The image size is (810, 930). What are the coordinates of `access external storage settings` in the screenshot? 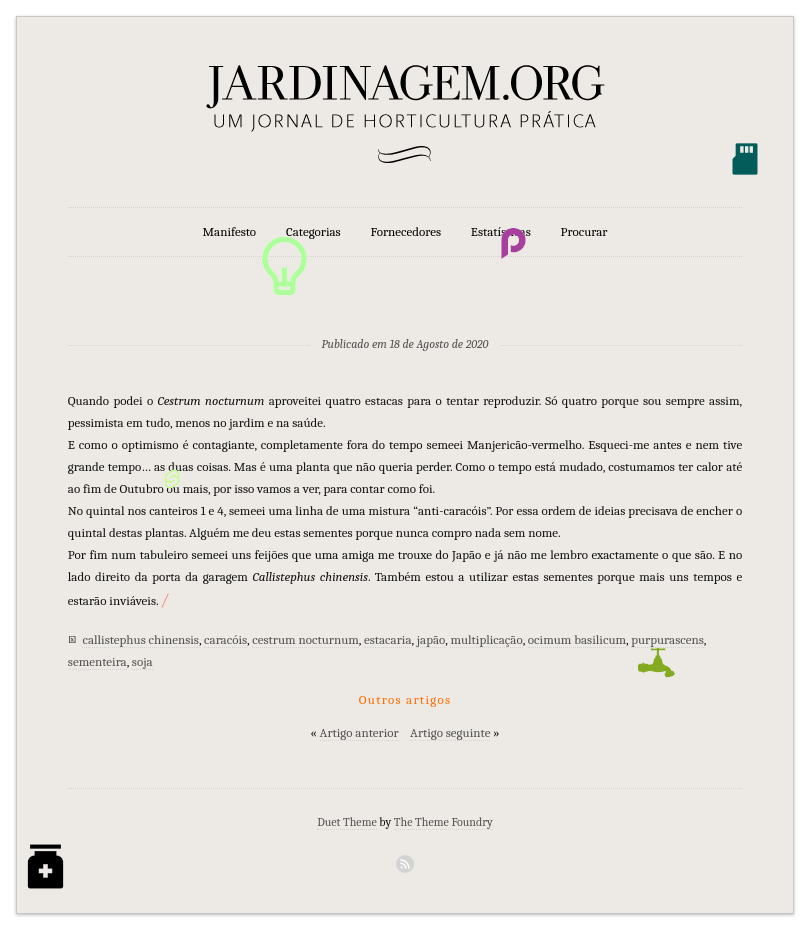 It's located at (745, 159).